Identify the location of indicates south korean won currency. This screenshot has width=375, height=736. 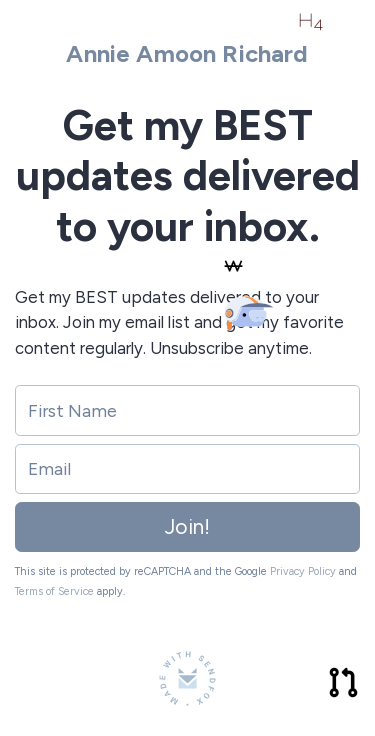
(233, 265).